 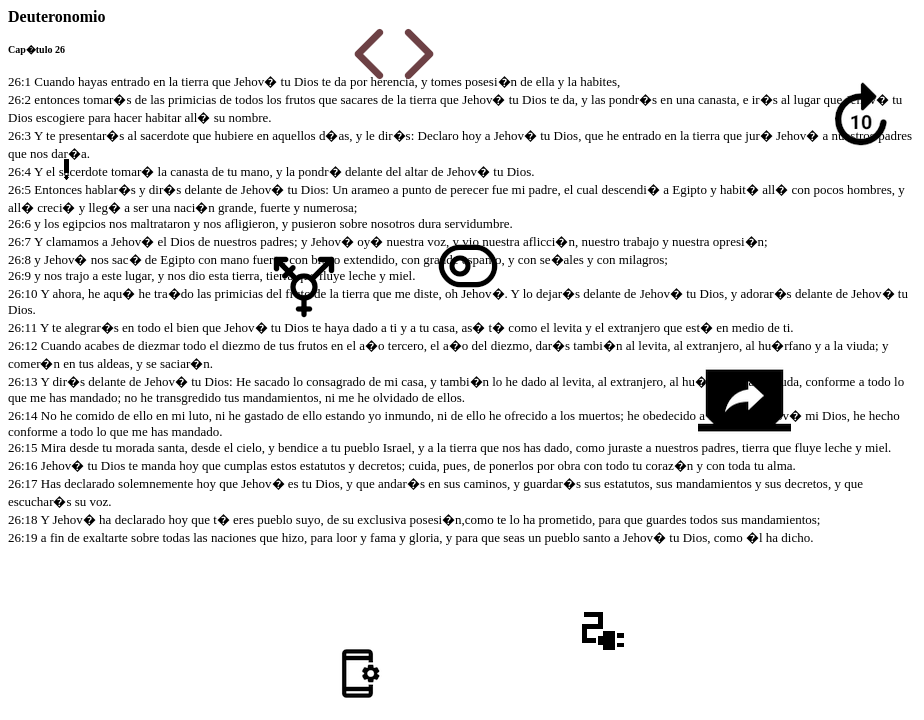 I want to click on find nearby electrical services or charging stations, so click(x=603, y=631).